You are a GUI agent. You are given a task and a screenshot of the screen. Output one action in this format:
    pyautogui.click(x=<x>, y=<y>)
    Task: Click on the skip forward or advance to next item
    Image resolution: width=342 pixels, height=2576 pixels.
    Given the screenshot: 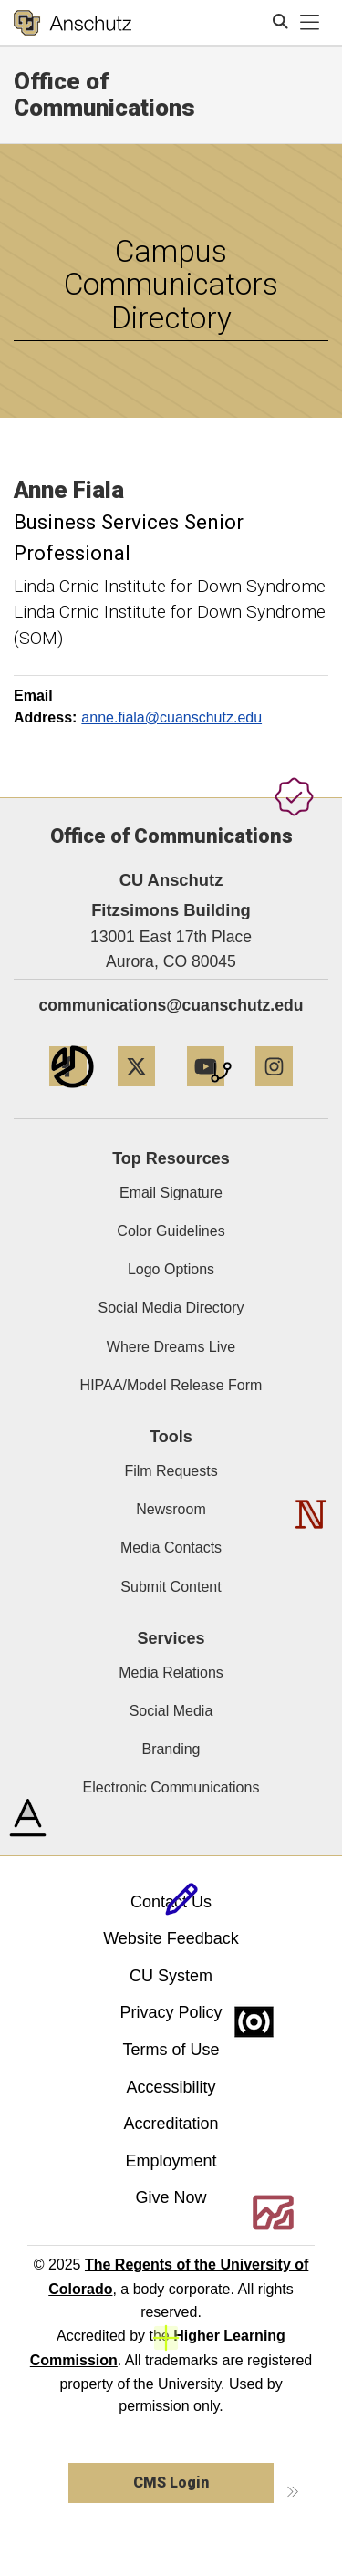 What is the action you would take?
    pyautogui.click(x=292, y=2491)
    